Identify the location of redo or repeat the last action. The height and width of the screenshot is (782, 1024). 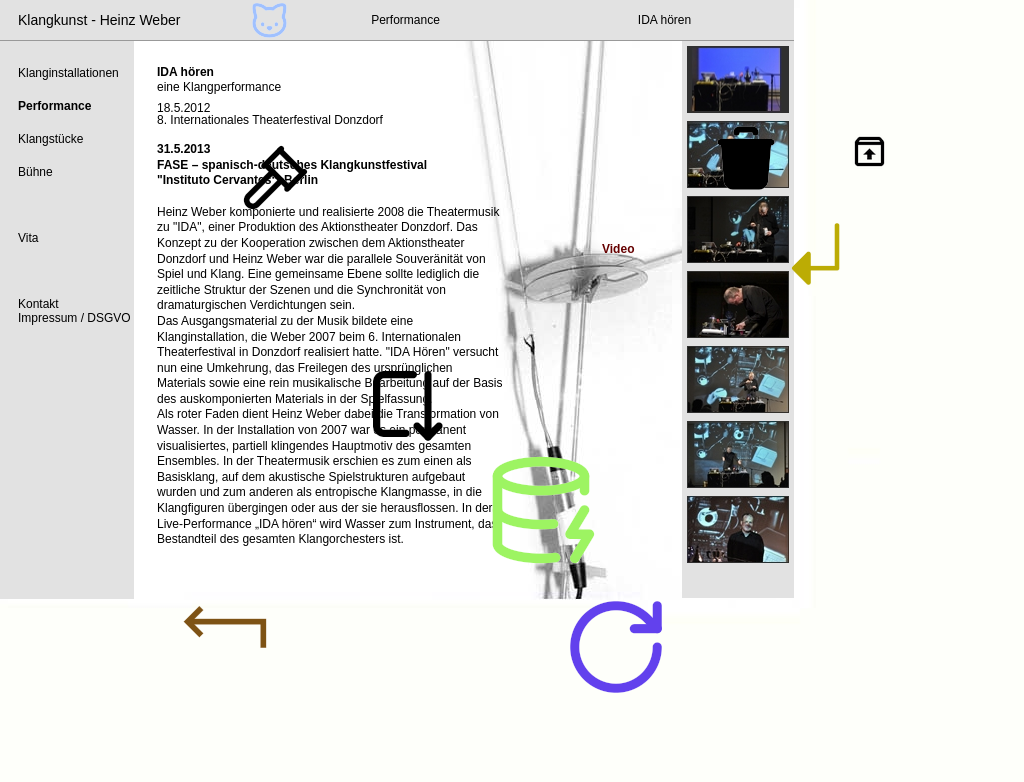
(616, 647).